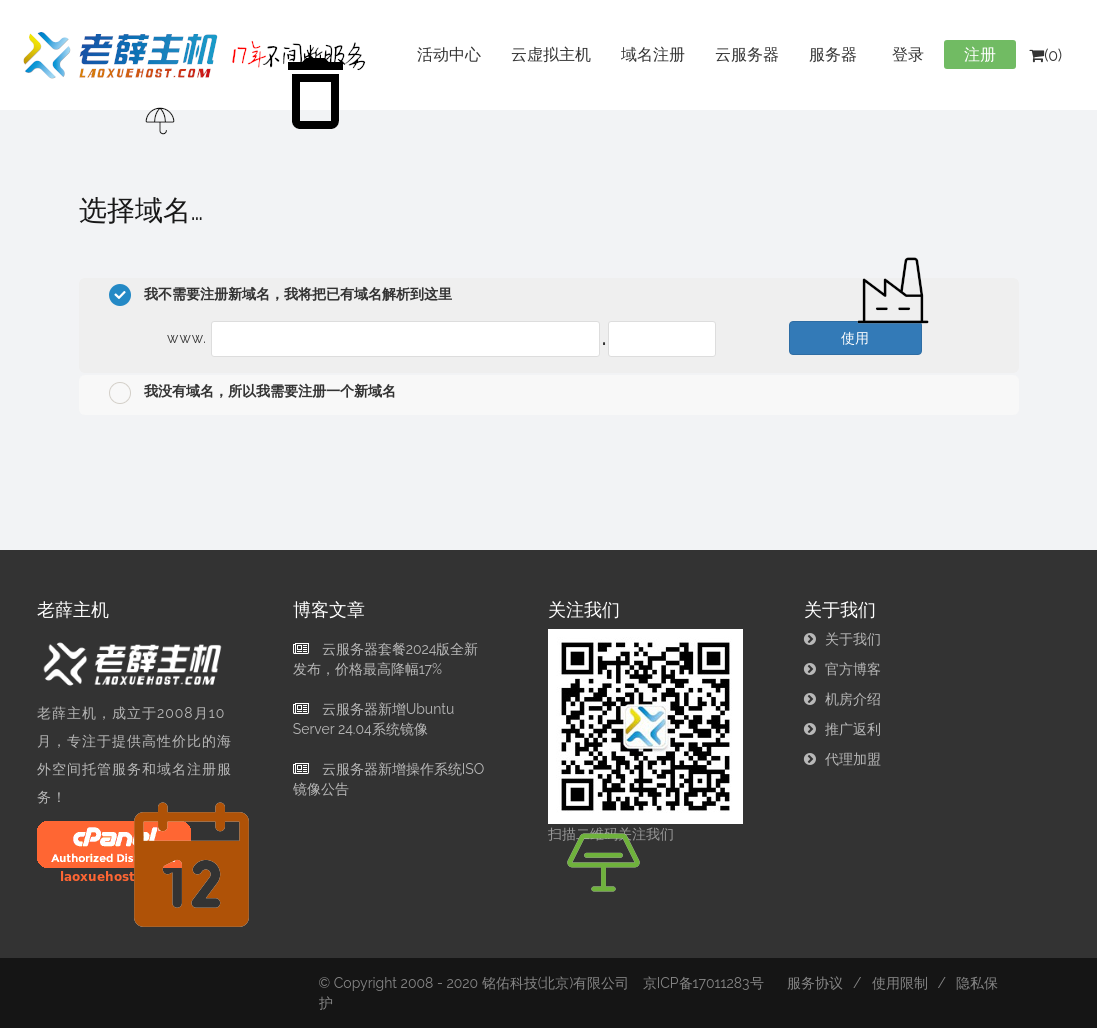 This screenshot has height=1028, width=1097. Describe the element at coordinates (160, 121) in the screenshot. I see `view weather protection or rain forecast` at that location.